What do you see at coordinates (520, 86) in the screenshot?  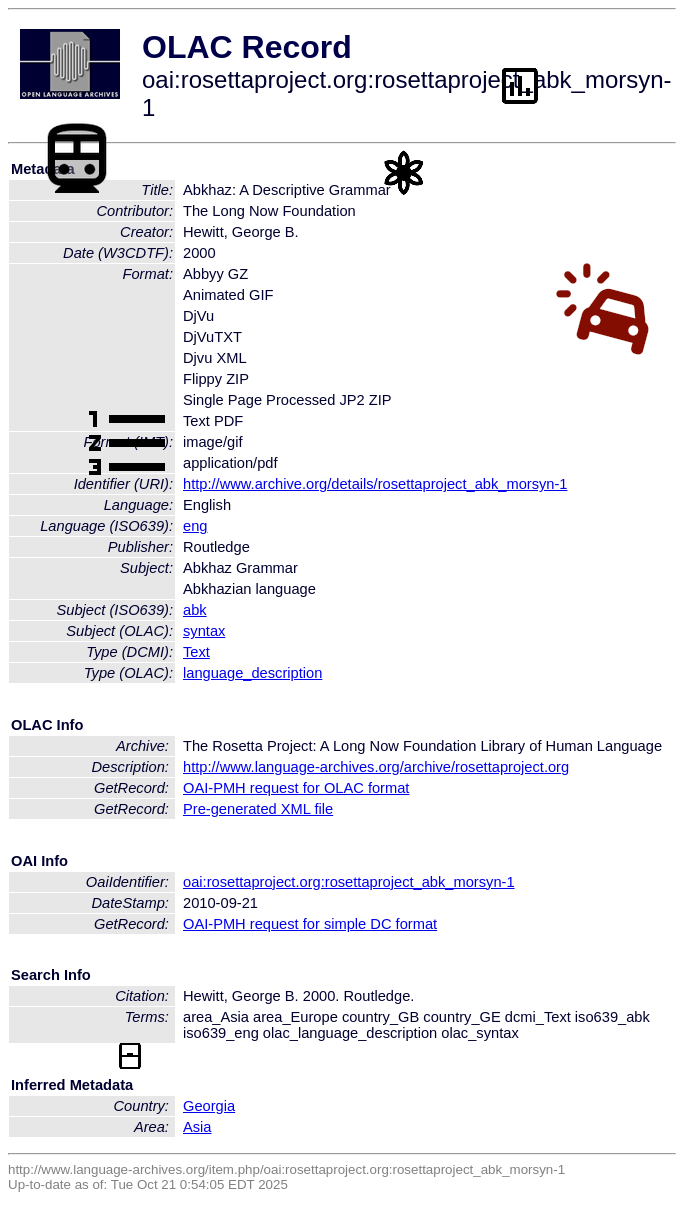 I see `insert a chart or graph into a document` at bounding box center [520, 86].